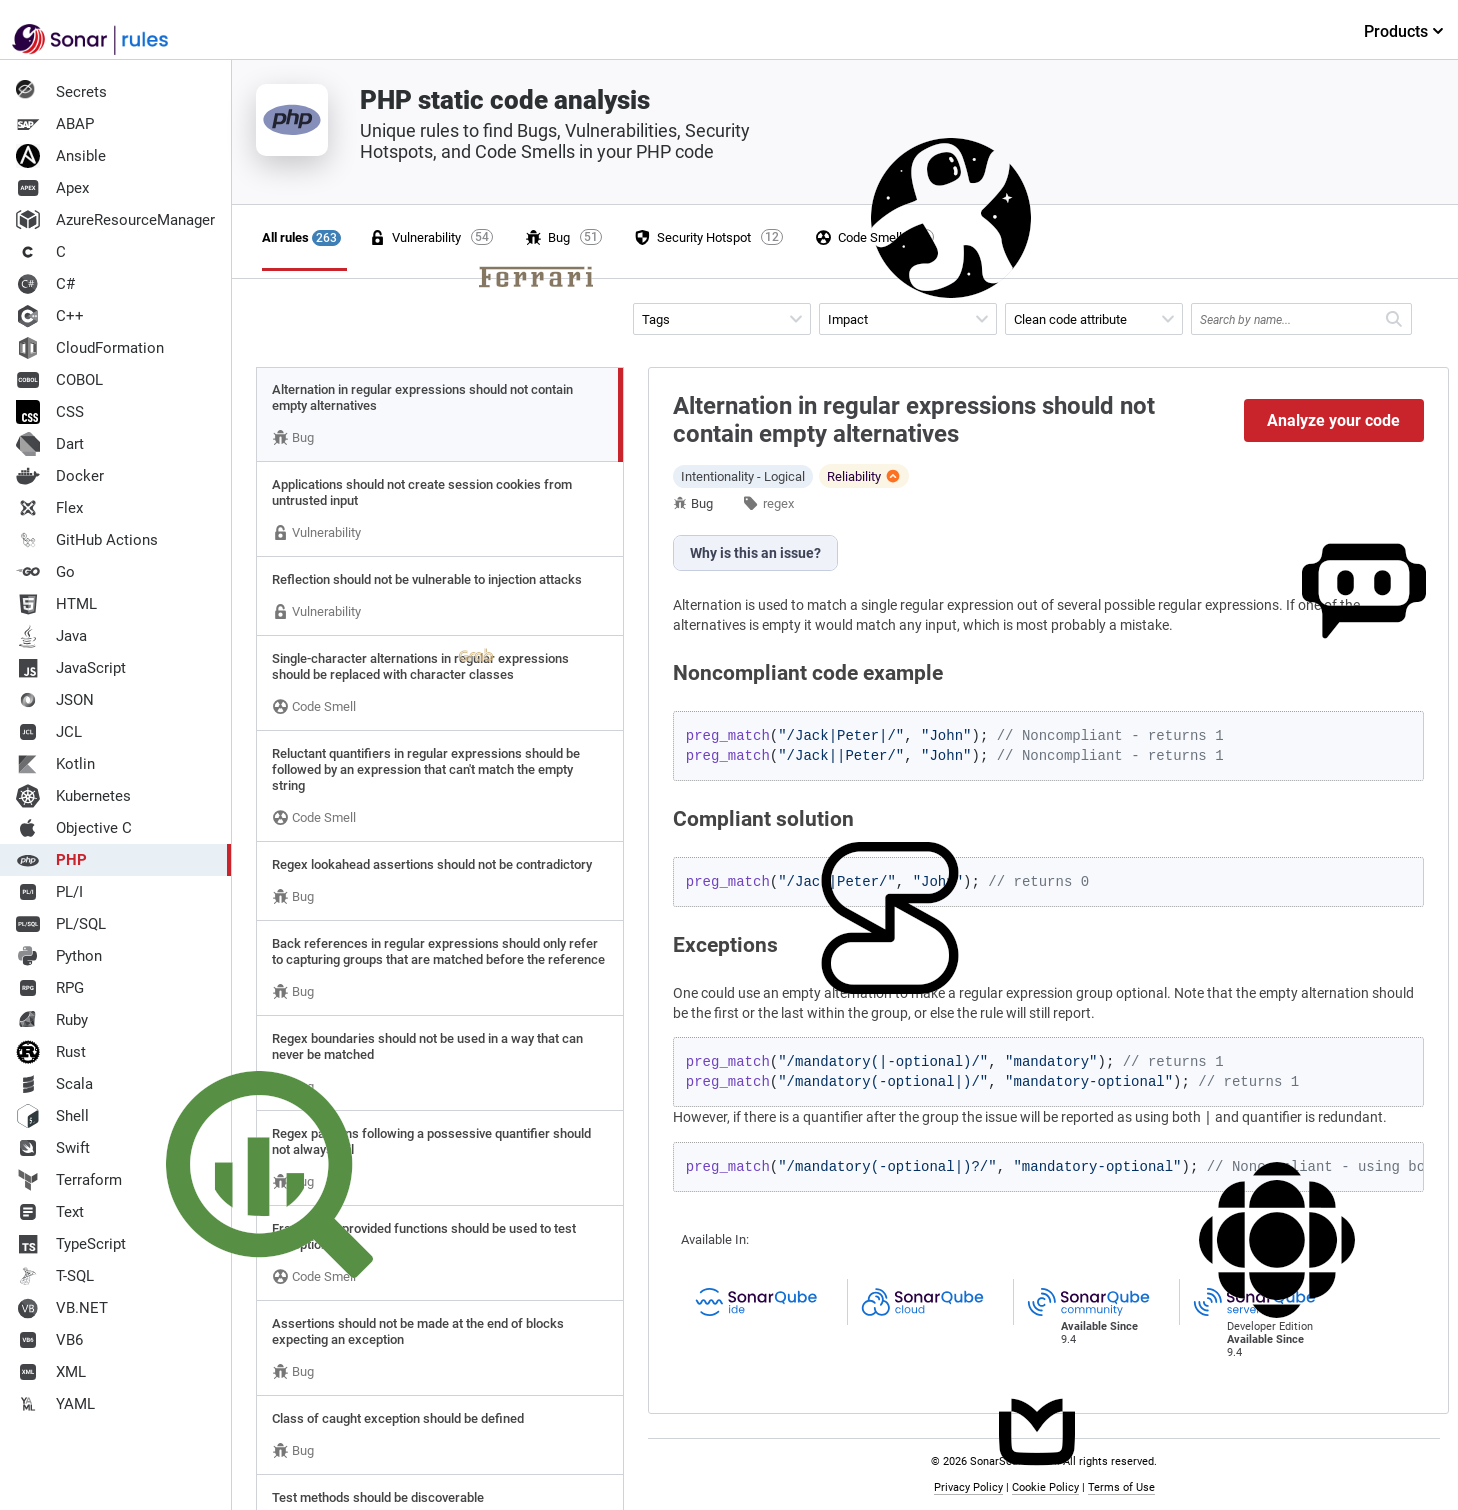  I want to click on knowledgebase app or service logo, so click(1037, 1432).